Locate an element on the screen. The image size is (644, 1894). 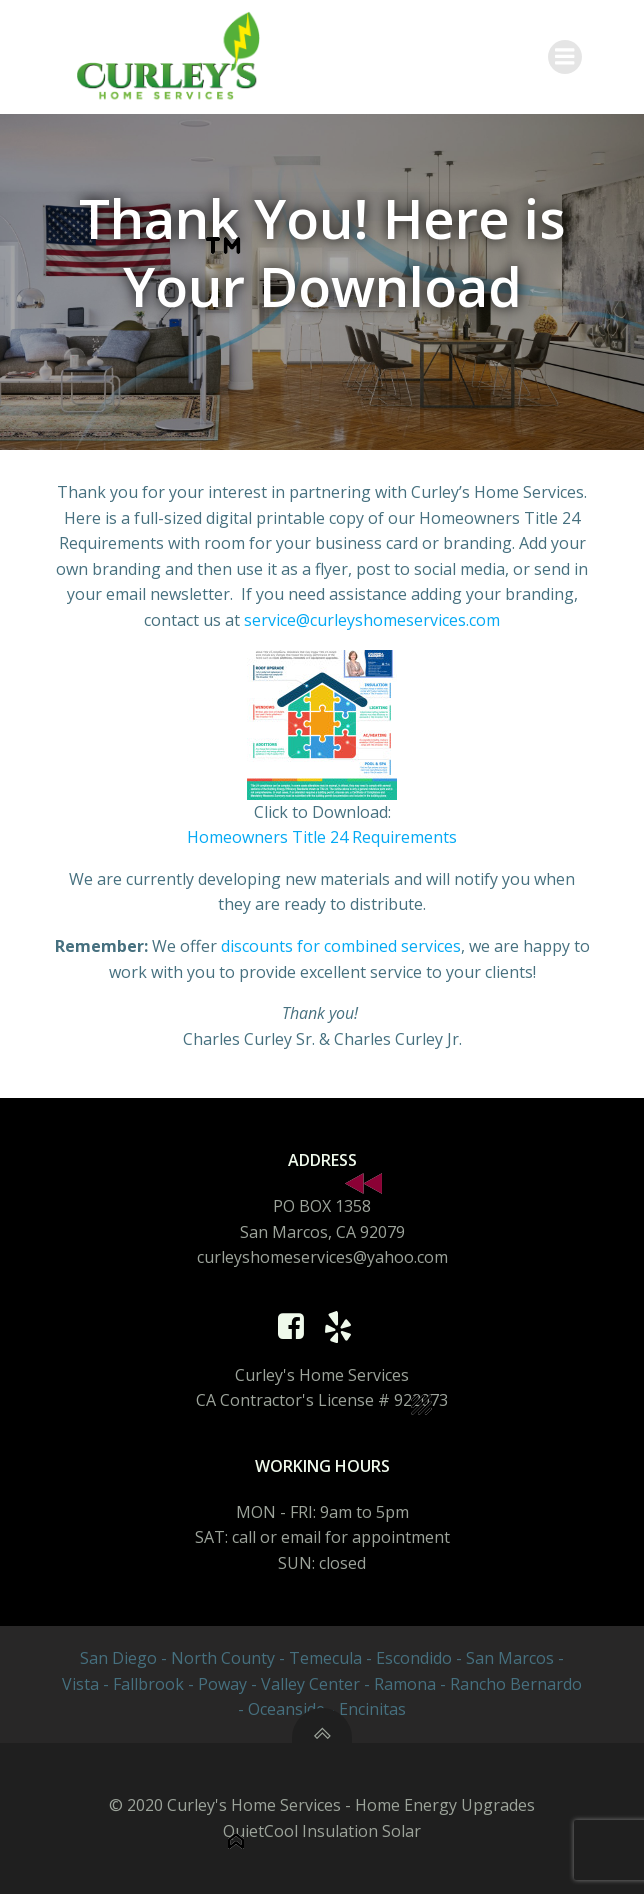
move item up in a list is located at coordinates (236, 1841).